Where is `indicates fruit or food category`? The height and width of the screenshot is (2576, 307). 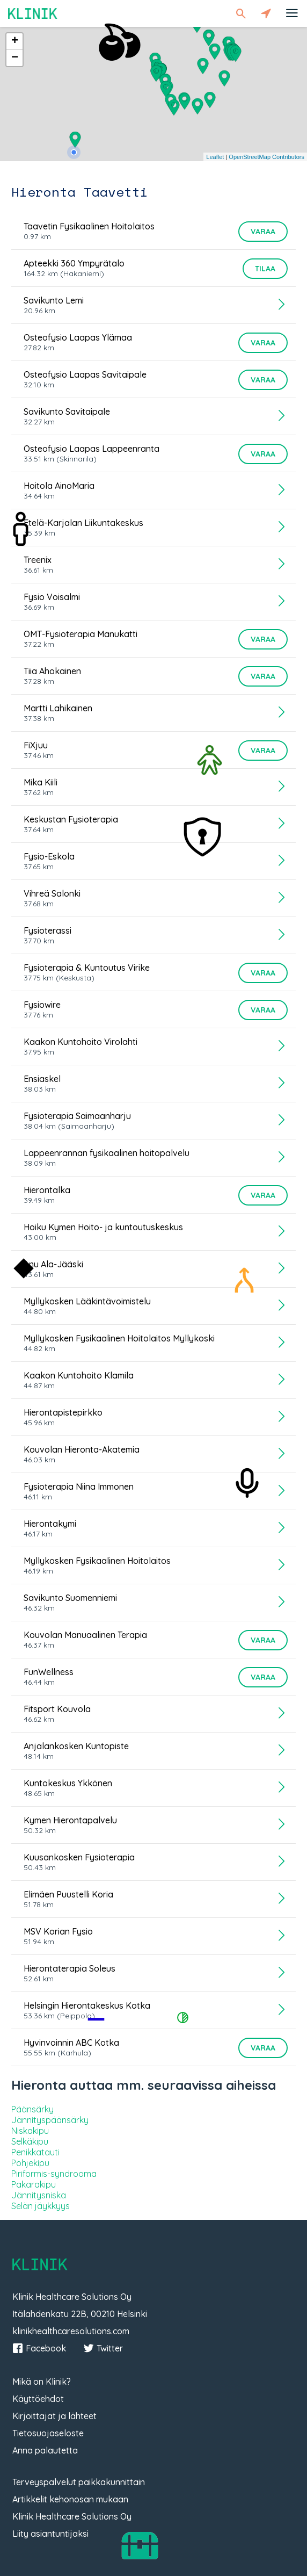
indicates fruit or food category is located at coordinates (119, 42).